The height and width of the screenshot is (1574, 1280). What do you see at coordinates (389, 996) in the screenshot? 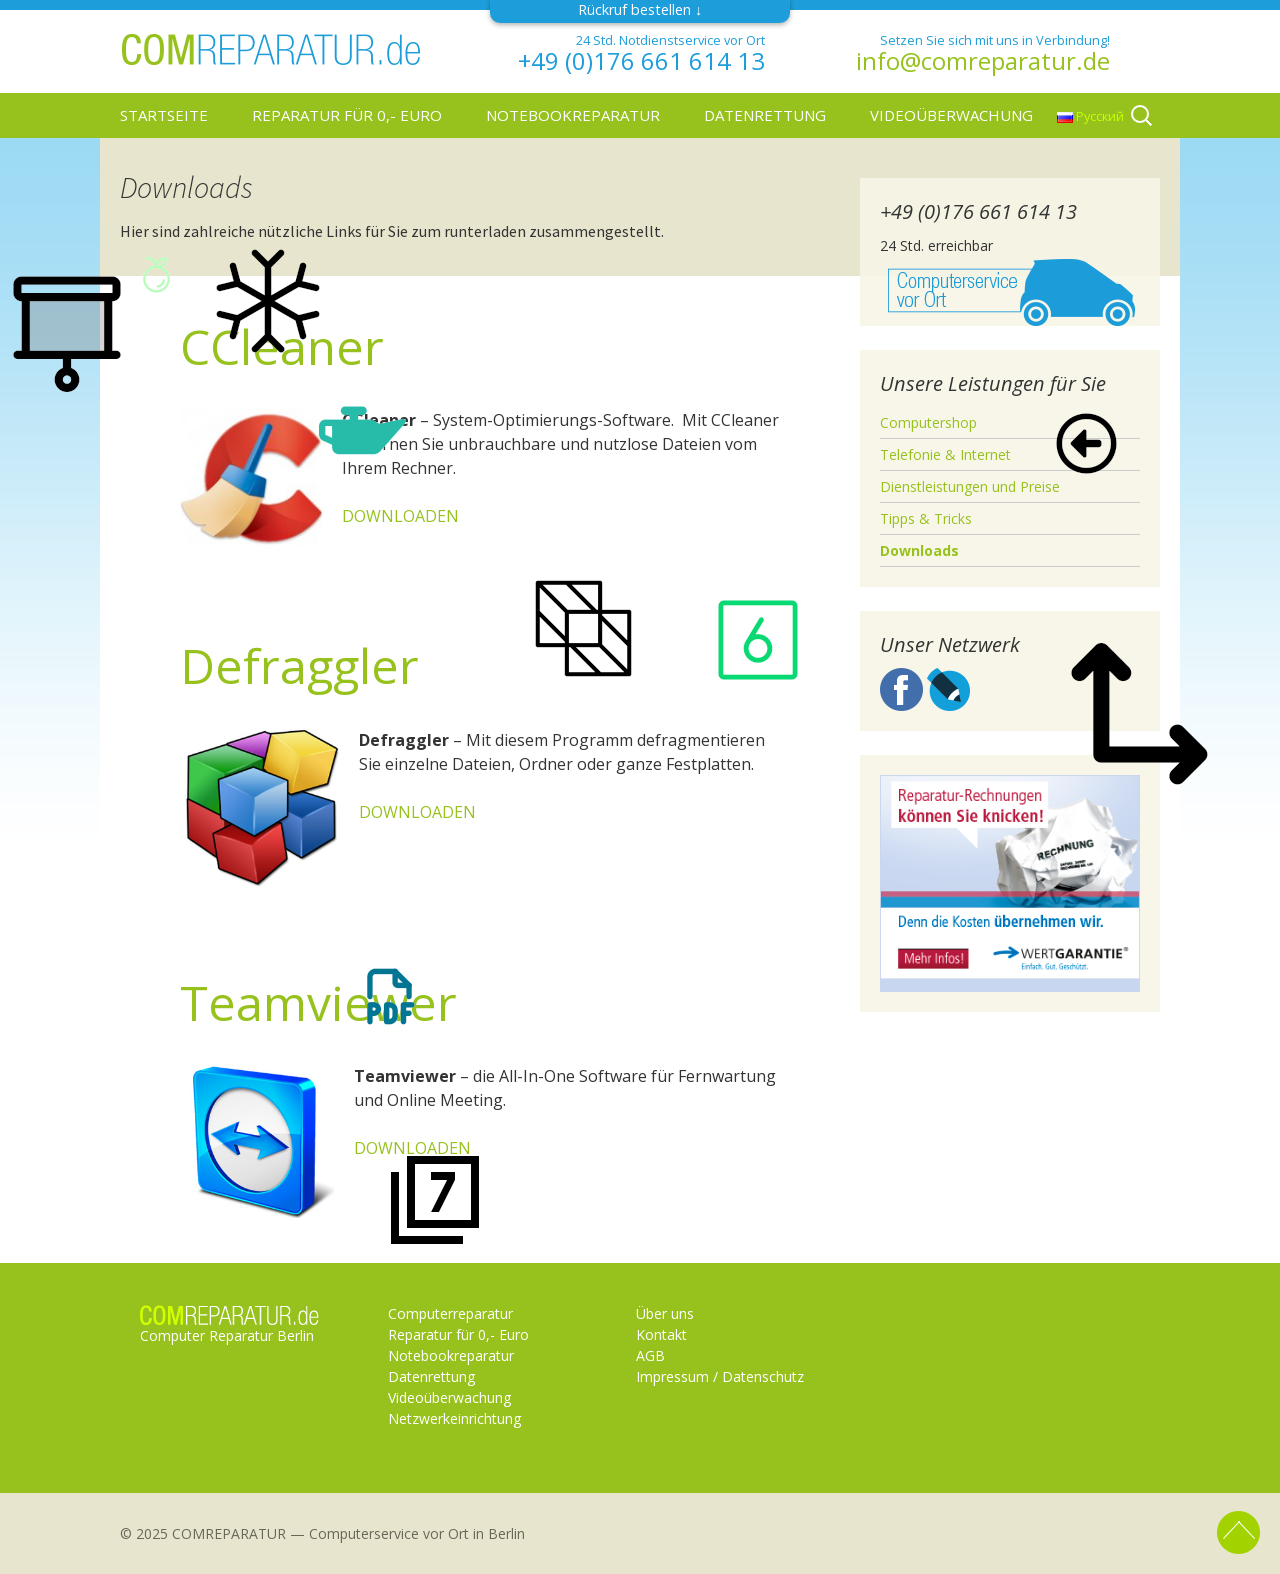
I see `indicates a PDF file type` at bounding box center [389, 996].